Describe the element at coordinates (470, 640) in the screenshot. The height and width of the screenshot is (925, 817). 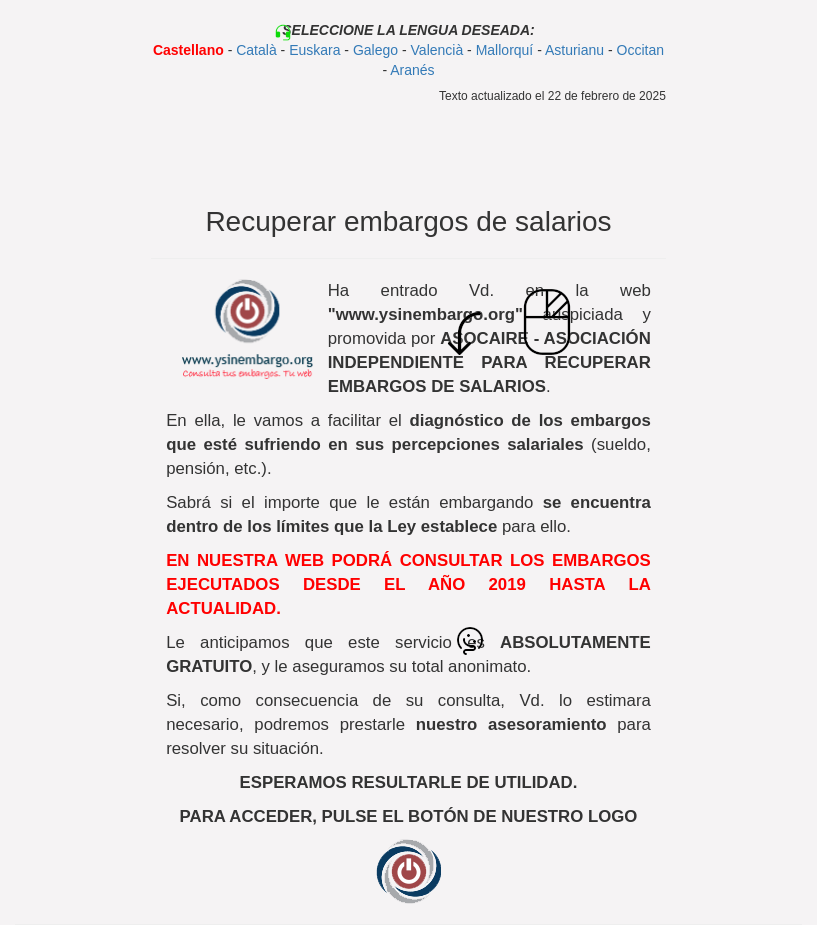
I see `indicates overwhelming or stressful situation` at that location.